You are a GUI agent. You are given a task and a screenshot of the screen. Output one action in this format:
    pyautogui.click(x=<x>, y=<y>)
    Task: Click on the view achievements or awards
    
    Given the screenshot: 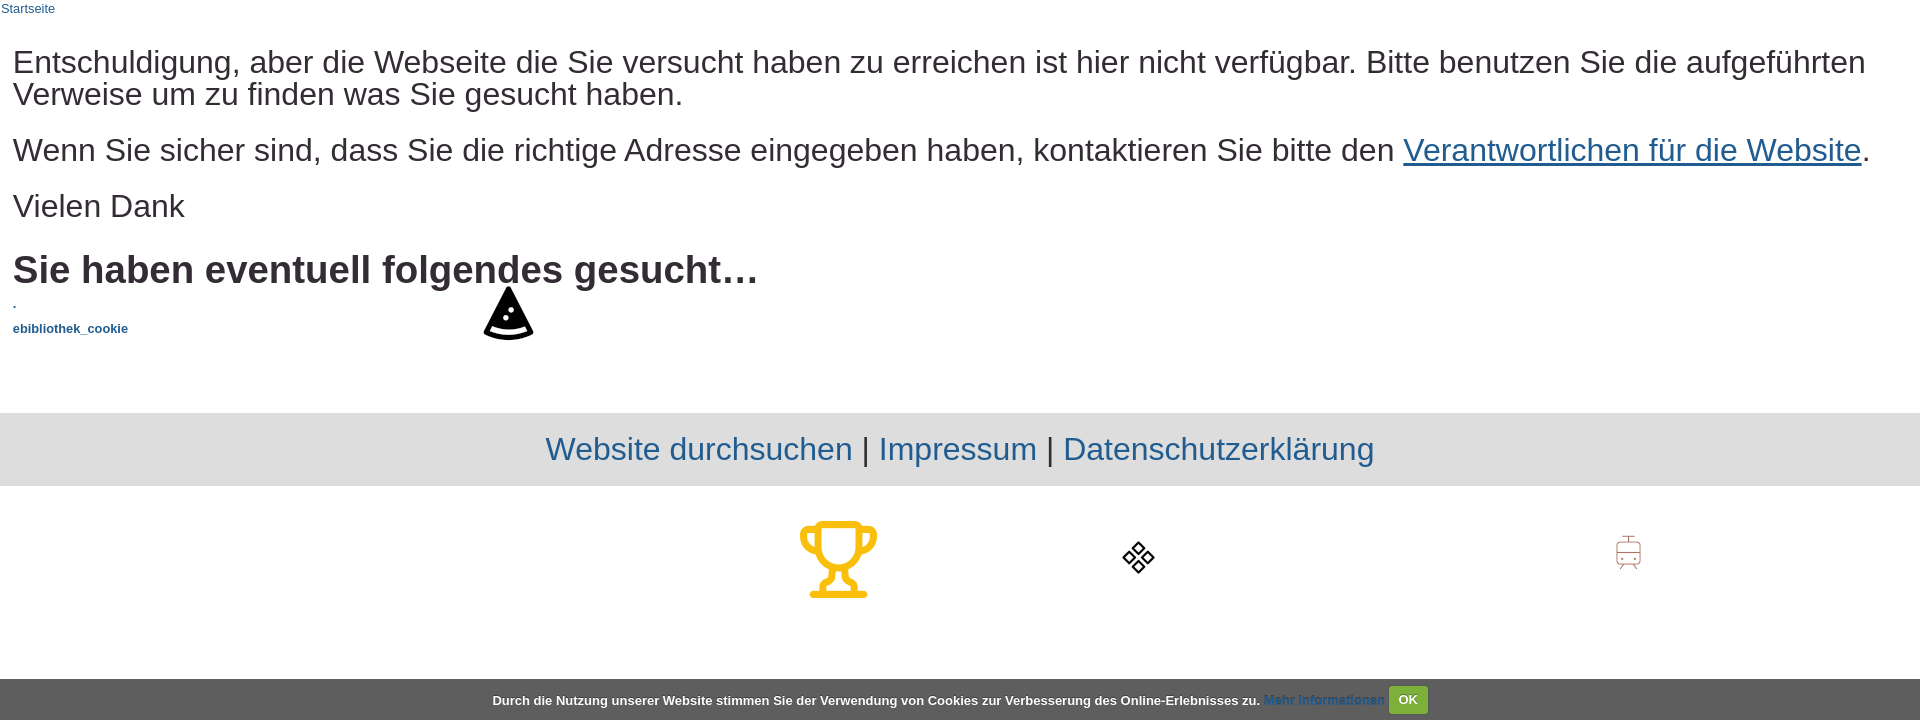 What is the action you would take?
    pyautogui.click(x=838, y=559)
    